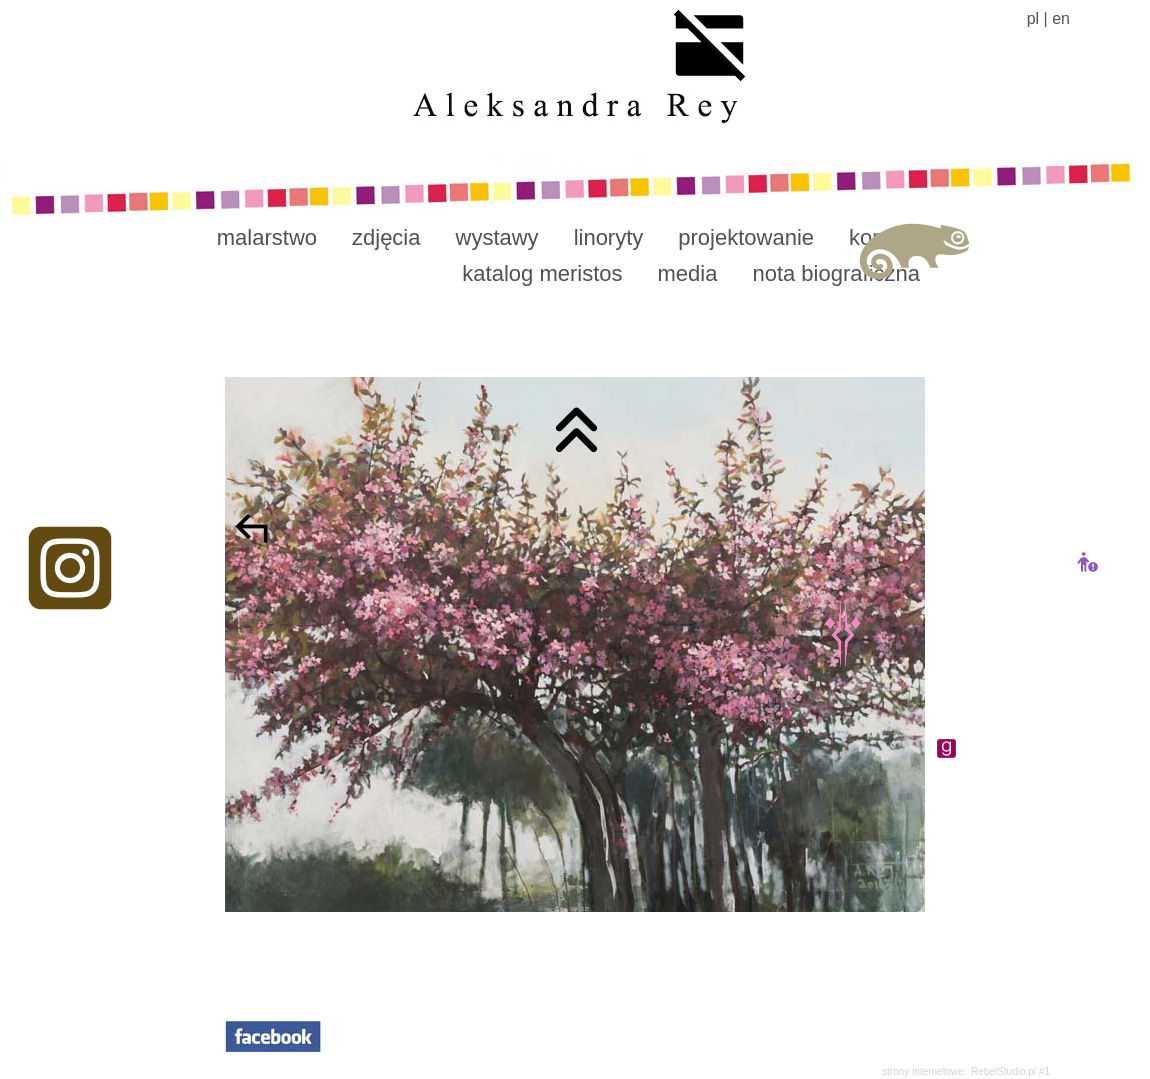 This screenshot has width=1150, height=1079. I want to click on user account requires attention, so click(1087, 562).